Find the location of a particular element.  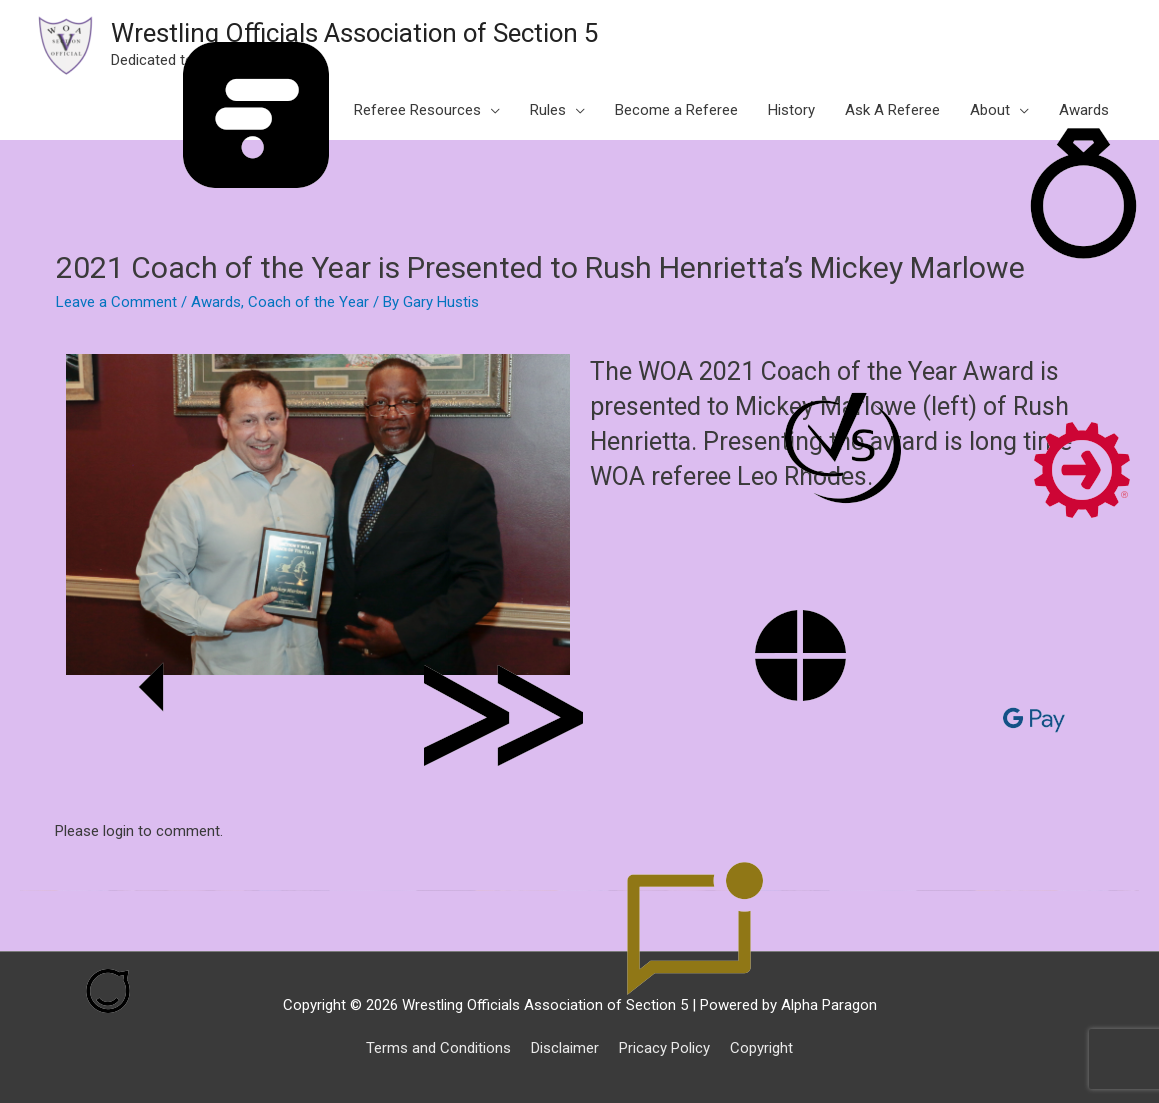

inductive automation company logo is located at coordinates (1082, 470).